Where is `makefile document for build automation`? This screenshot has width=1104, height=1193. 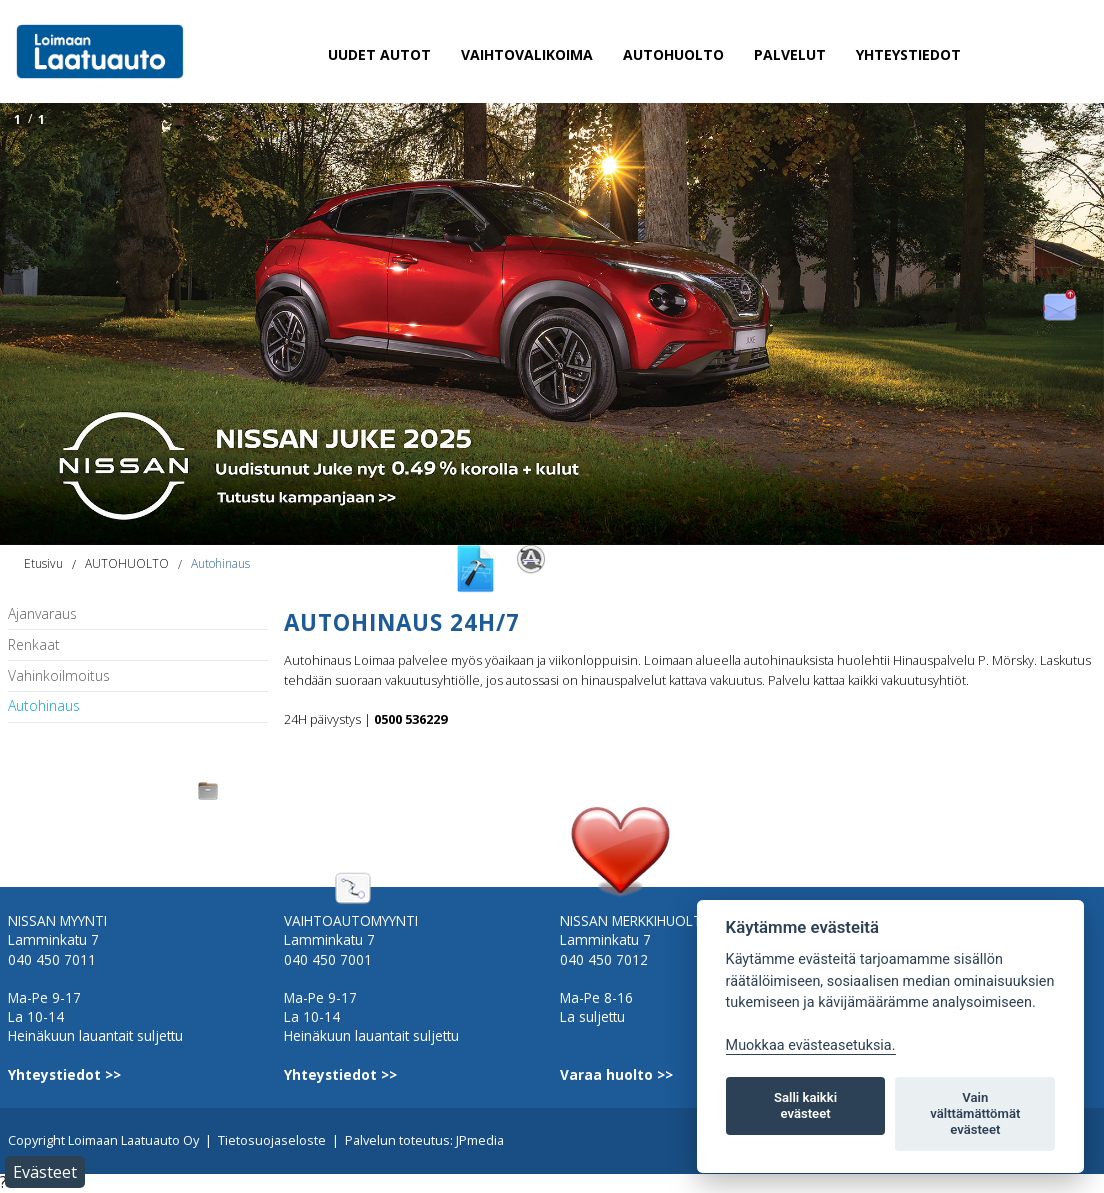 makefile document for build automation is located at coordinates (475, 568).